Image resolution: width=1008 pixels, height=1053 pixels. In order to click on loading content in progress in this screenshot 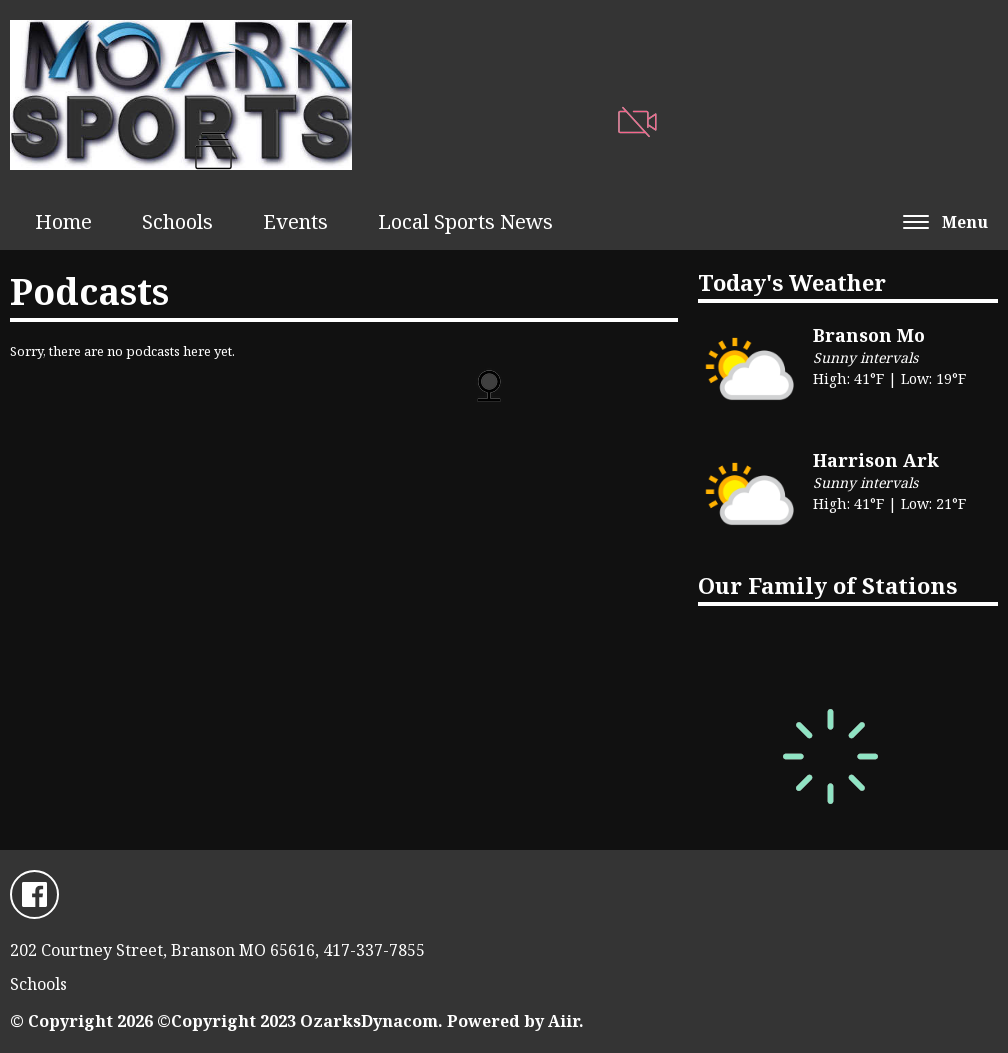, I will do `click(830, 756)`.